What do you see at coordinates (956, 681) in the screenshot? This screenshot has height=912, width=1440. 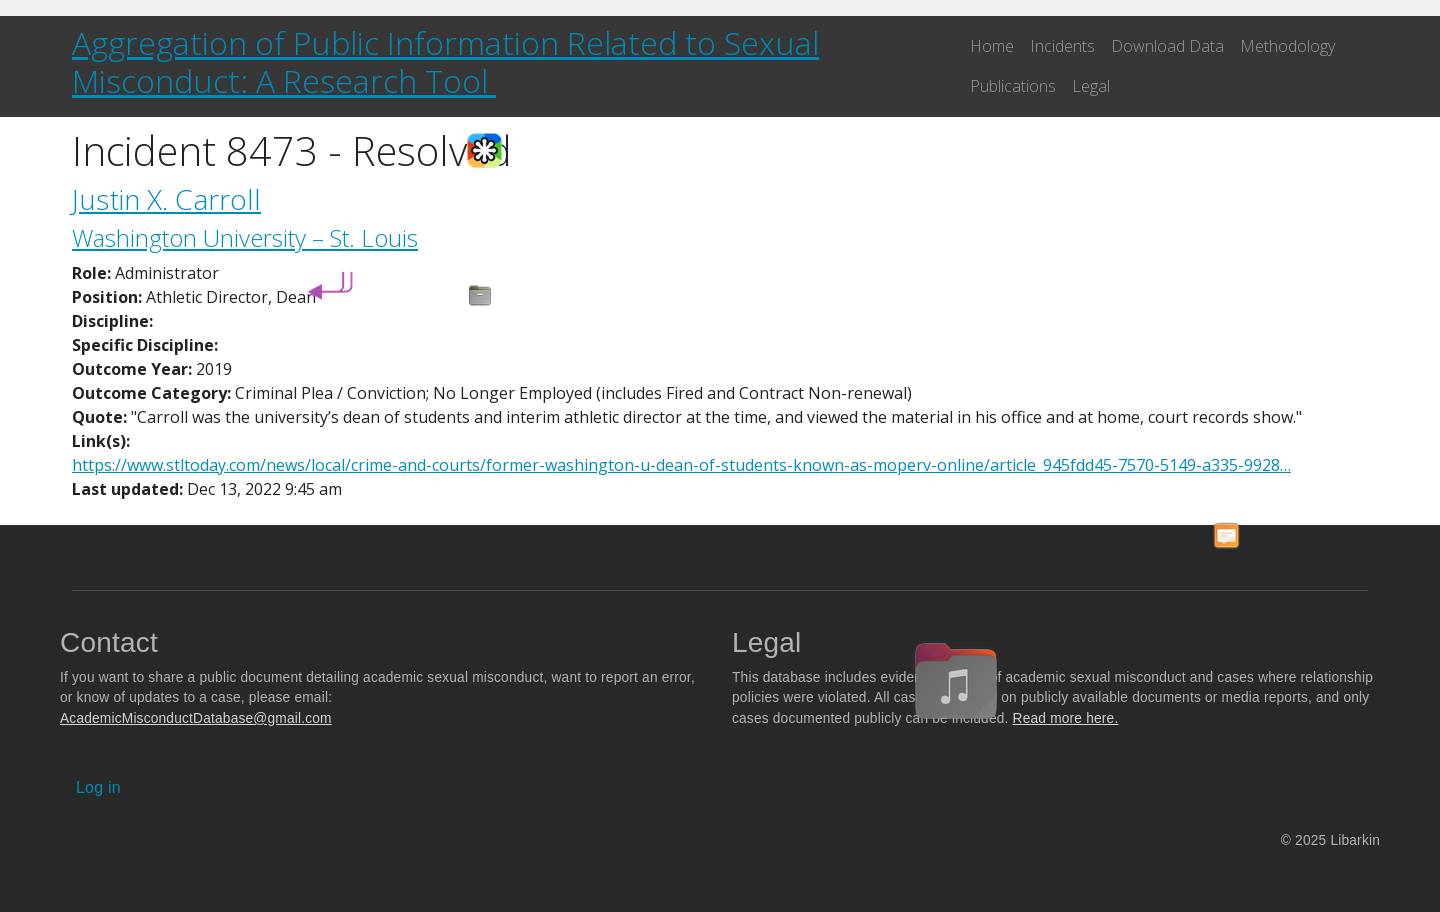 I see `open your music folder` at bounding box center [956, 681].